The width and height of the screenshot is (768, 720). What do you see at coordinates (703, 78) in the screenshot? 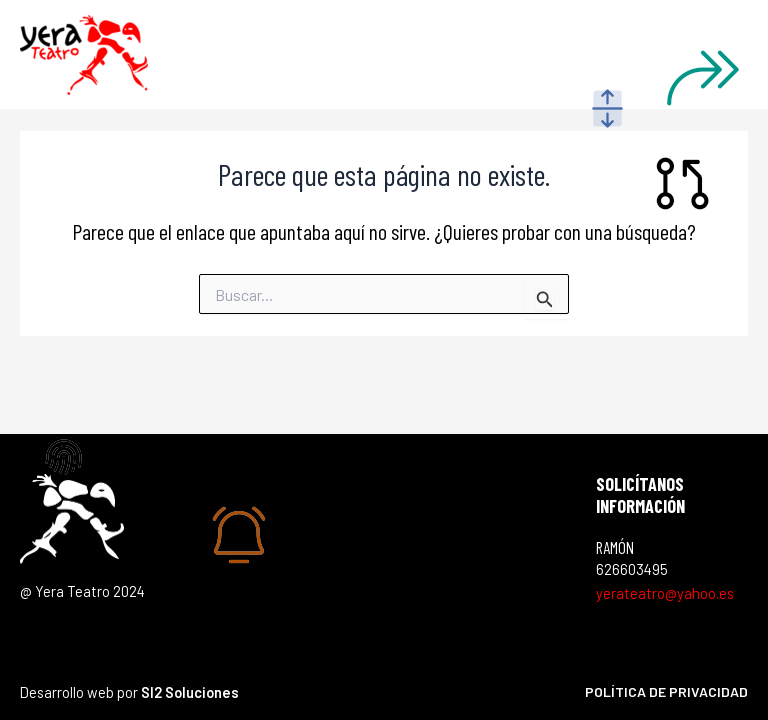
I see `forward or share content to another destination` at bounding box center [703, 78].